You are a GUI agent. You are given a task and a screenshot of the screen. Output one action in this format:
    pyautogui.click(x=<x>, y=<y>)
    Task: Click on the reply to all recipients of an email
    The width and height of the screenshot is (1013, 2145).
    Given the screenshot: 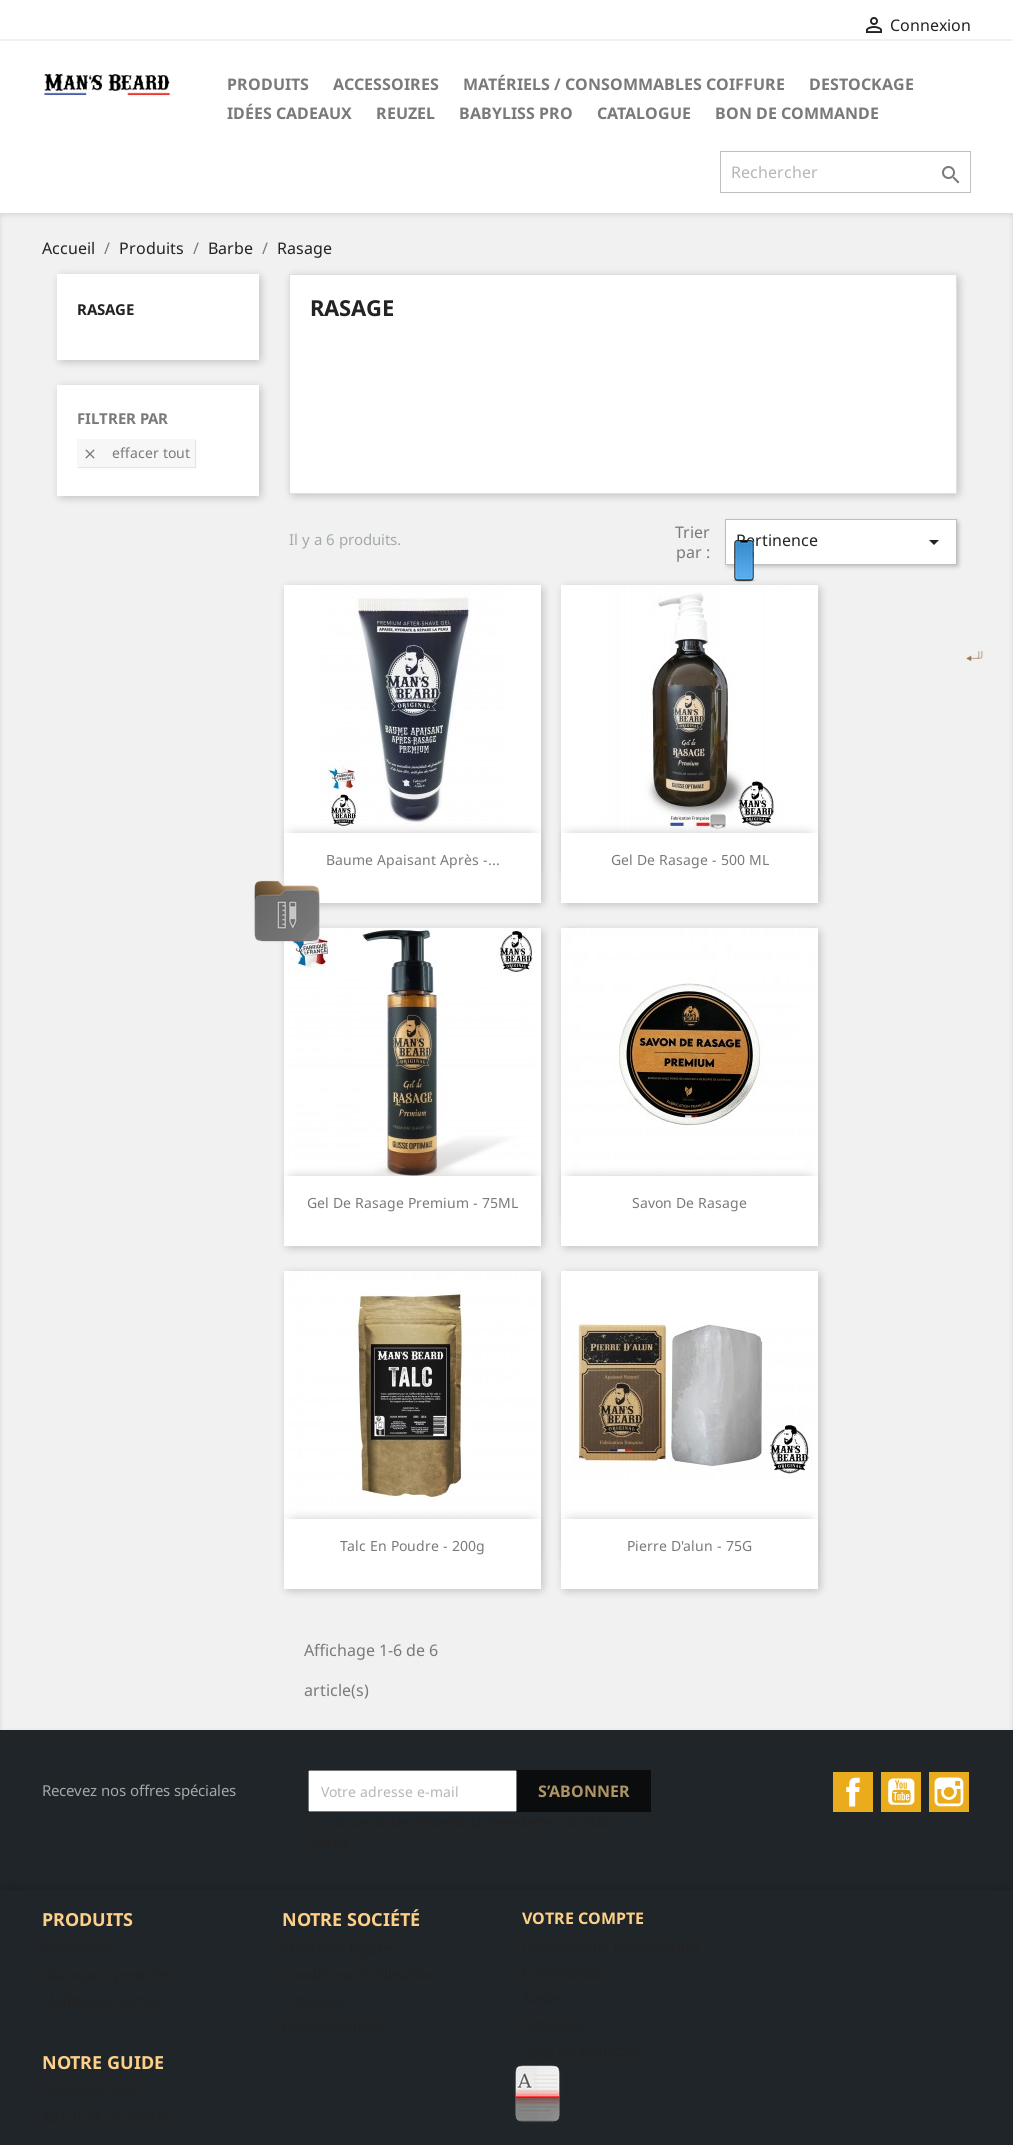 What is the action you would take?
    pyautogui.click(x=974, y=655)
    